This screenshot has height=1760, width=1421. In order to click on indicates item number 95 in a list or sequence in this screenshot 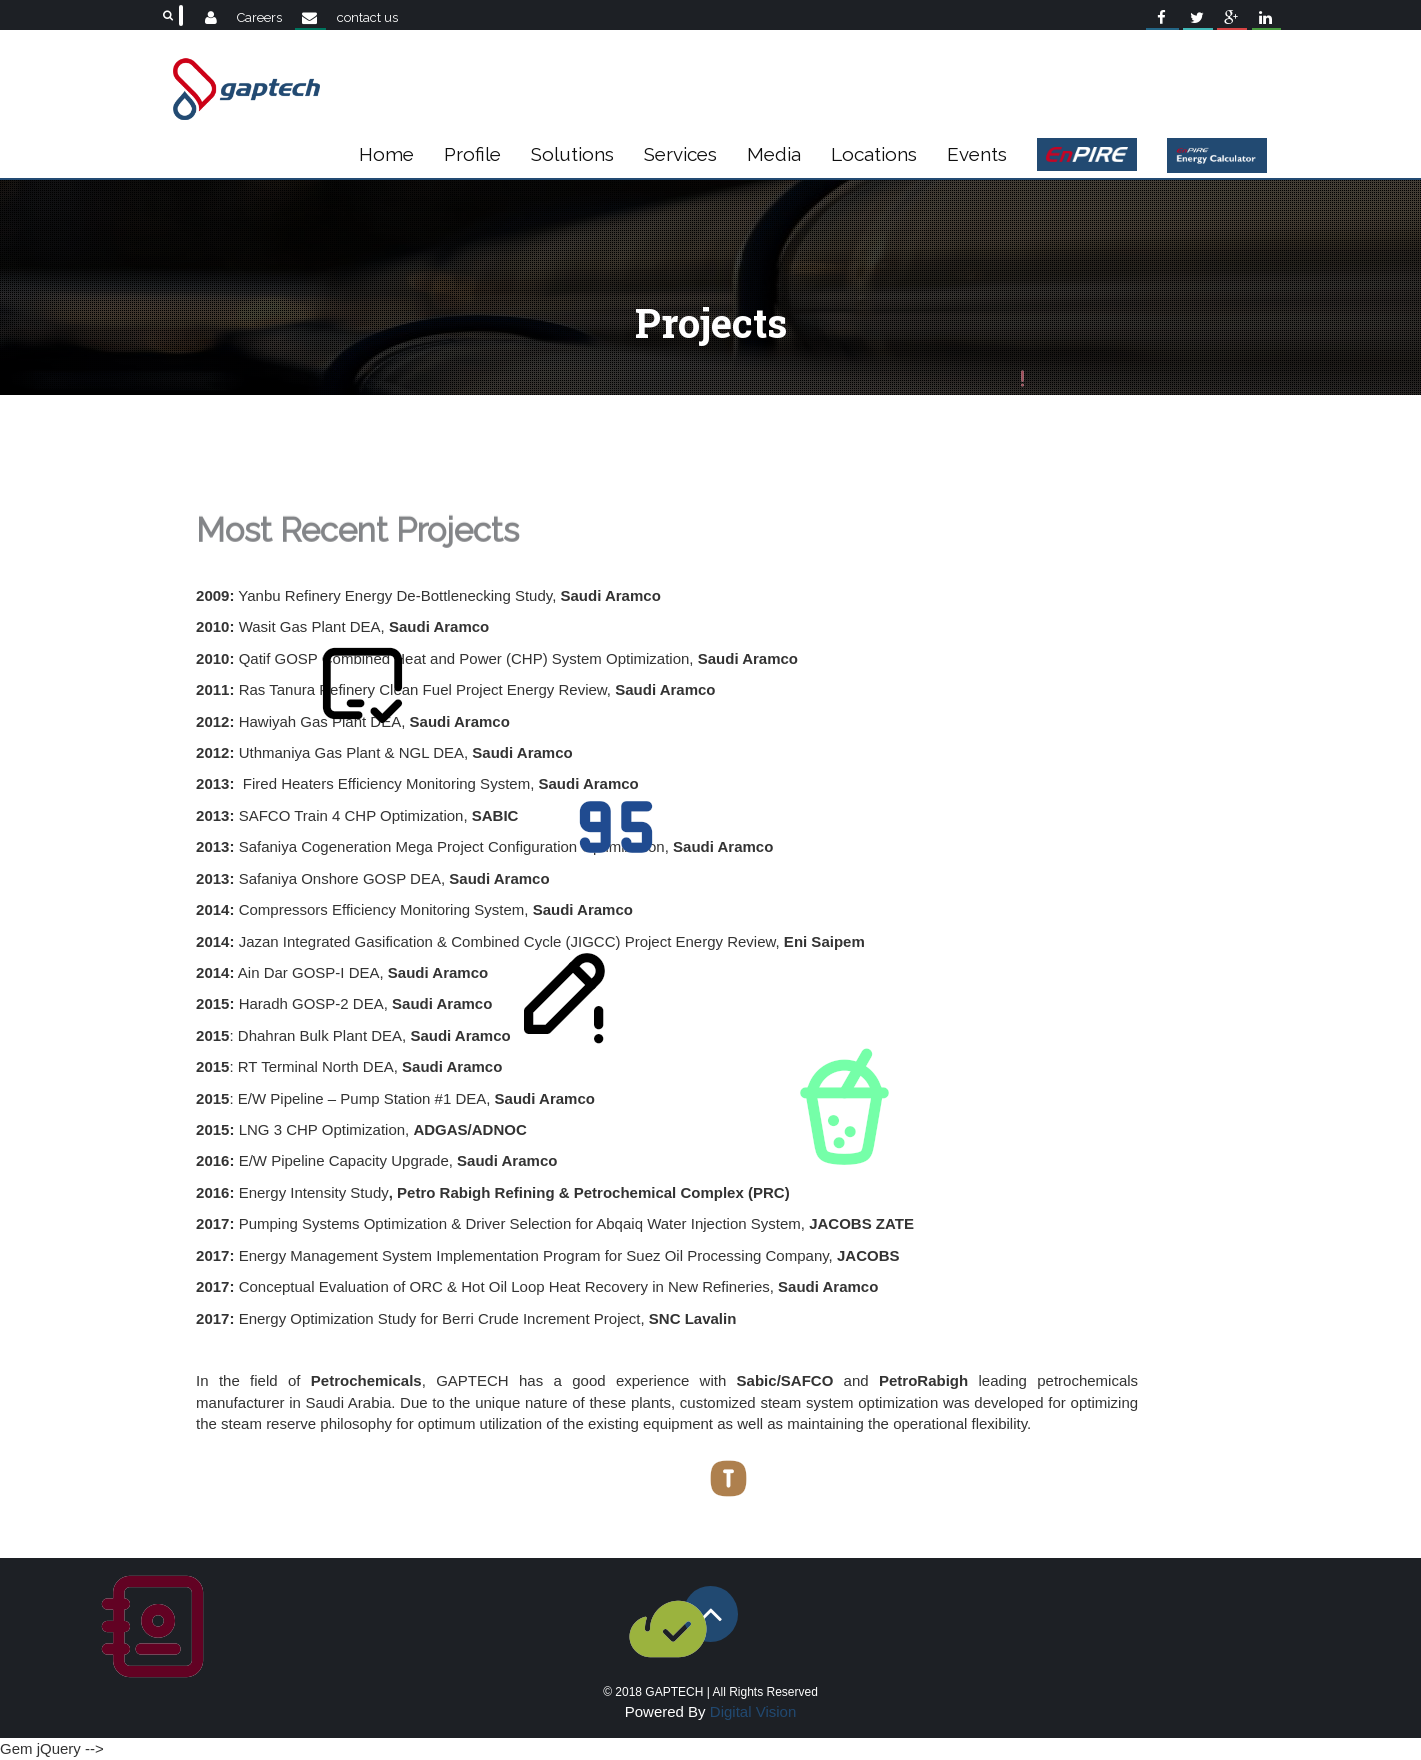, I will do `click(616, 827)`.